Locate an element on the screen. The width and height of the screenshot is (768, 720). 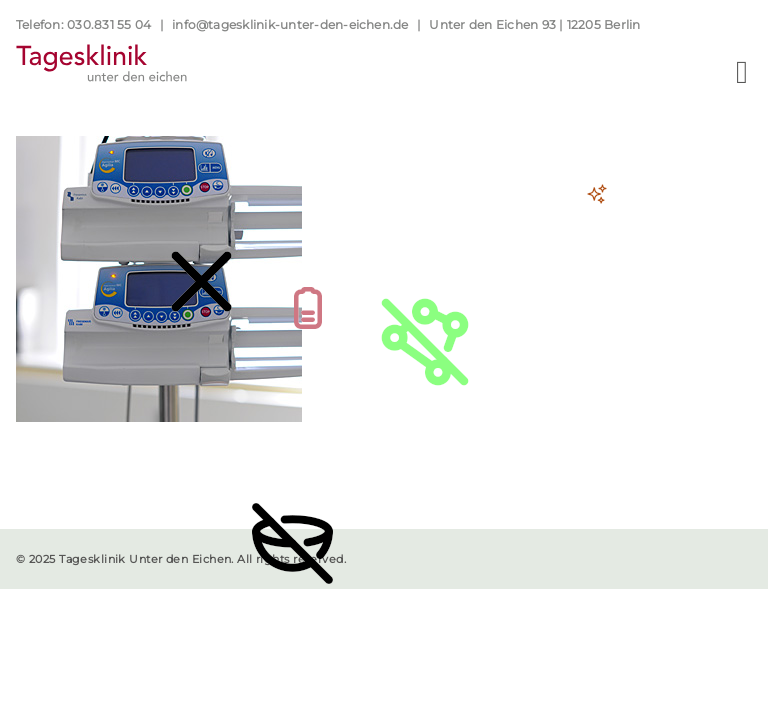
indicates medium battery level is located at coordinates (308, 308).